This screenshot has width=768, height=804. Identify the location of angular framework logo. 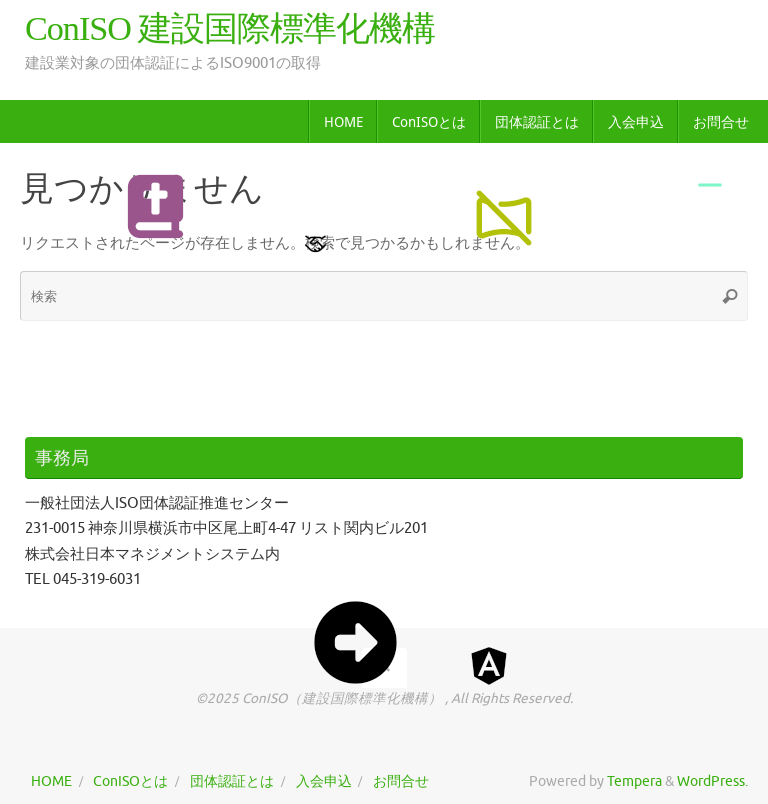
(489, 666).